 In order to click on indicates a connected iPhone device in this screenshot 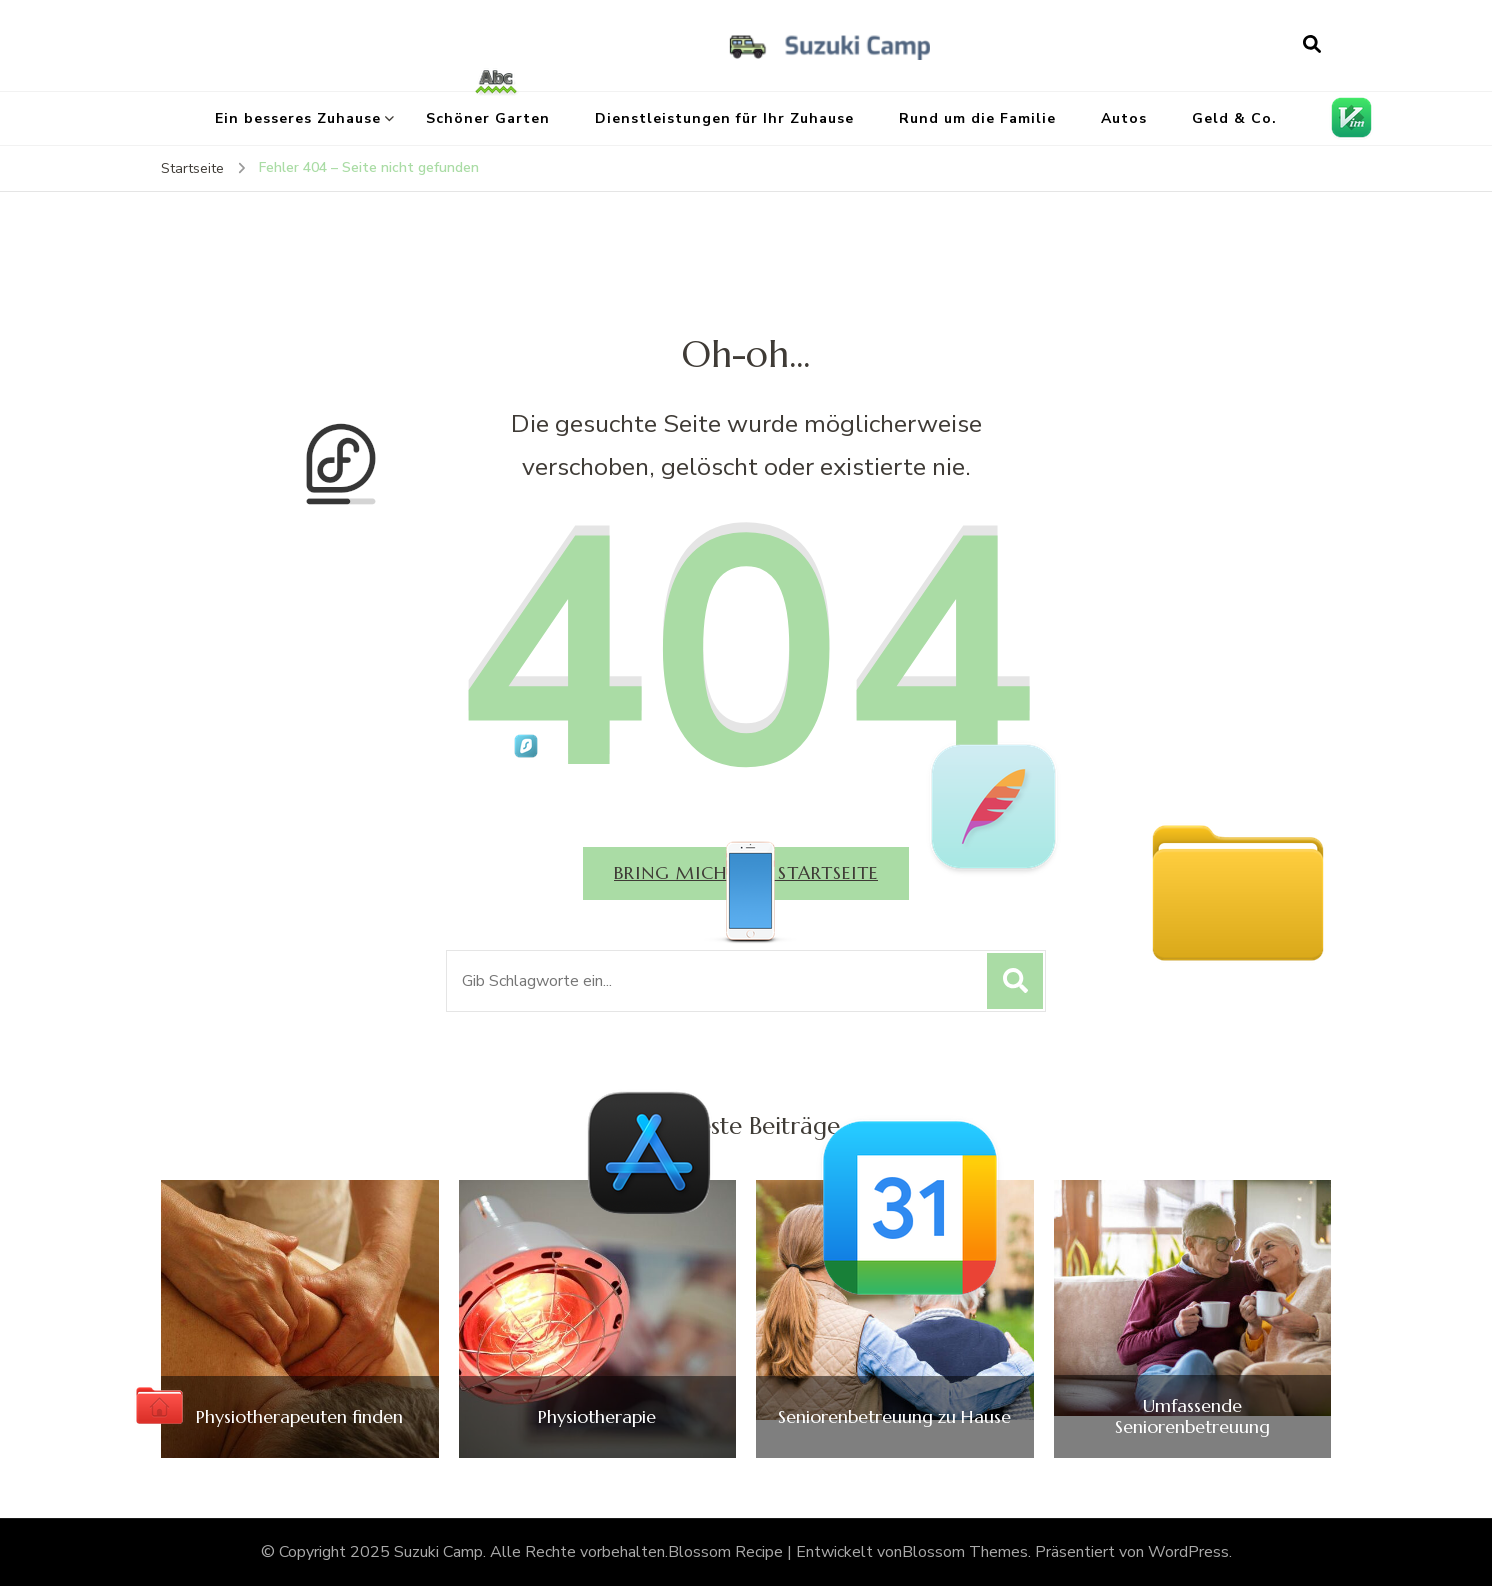, I will do `click(750, 892)`.